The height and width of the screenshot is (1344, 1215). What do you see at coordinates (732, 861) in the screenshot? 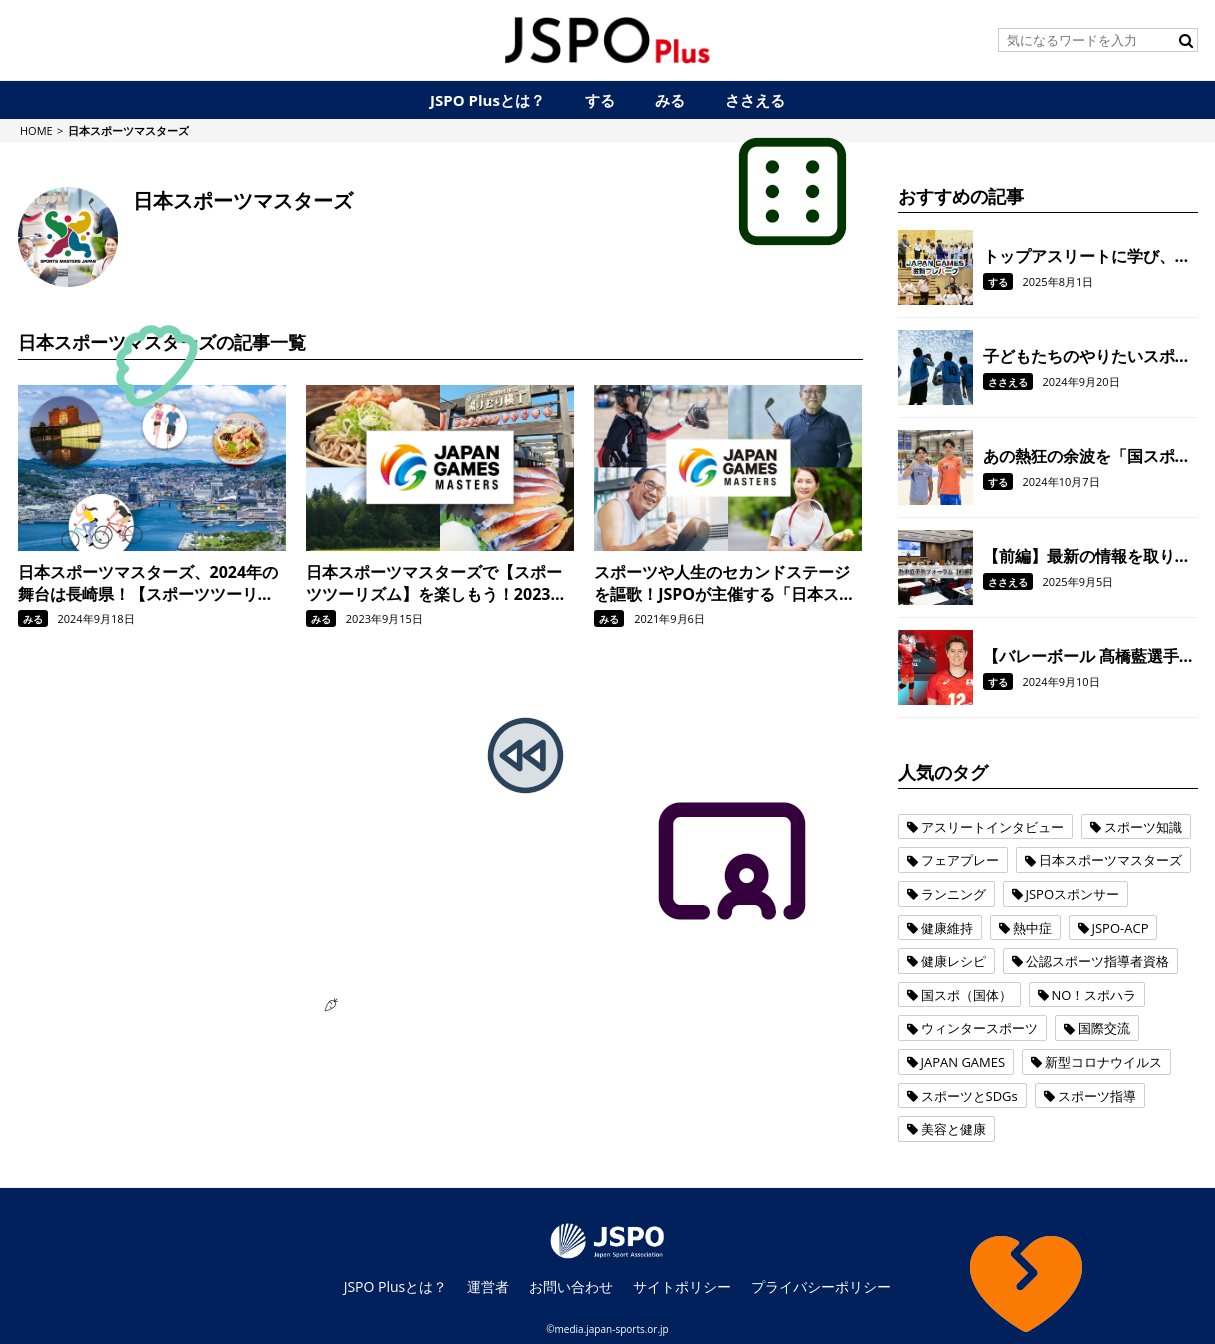
I see `access teaching or presentation tools` at bounding box center [732, 861].